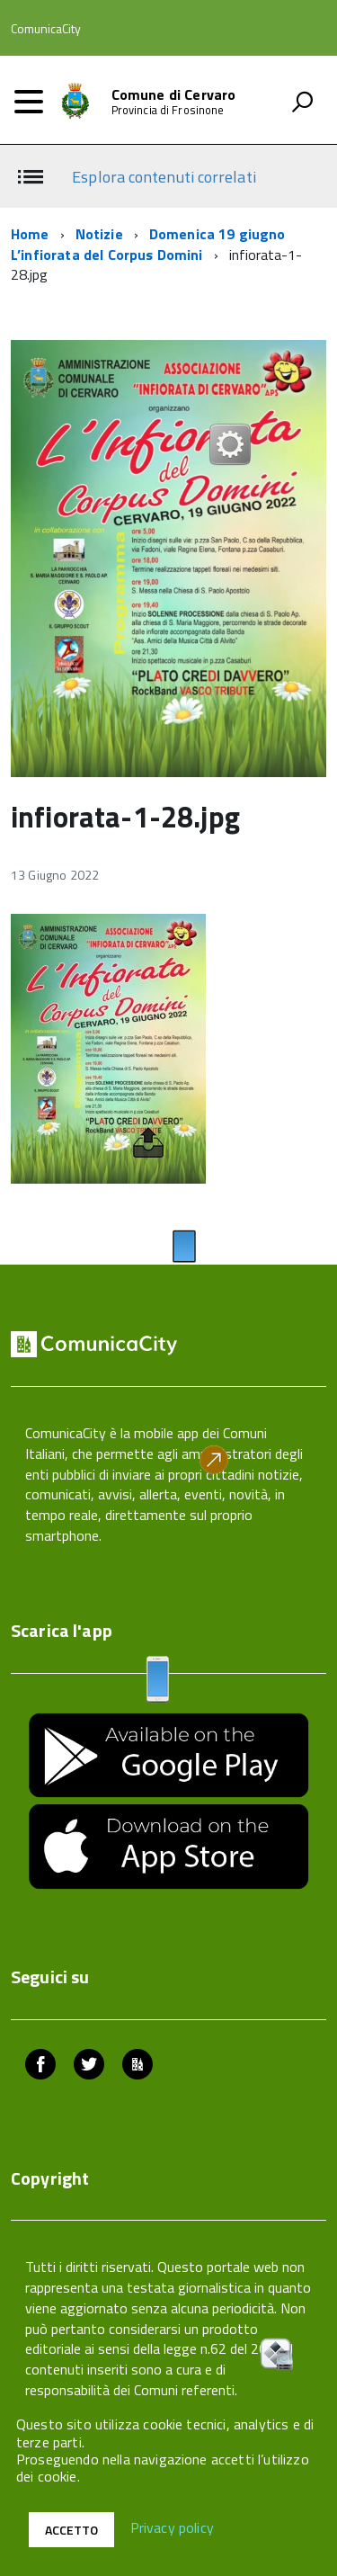  What do you see at coordinates (230, 444) in the screenshot?
I see `executable application file` at bounding box center [230, 444].